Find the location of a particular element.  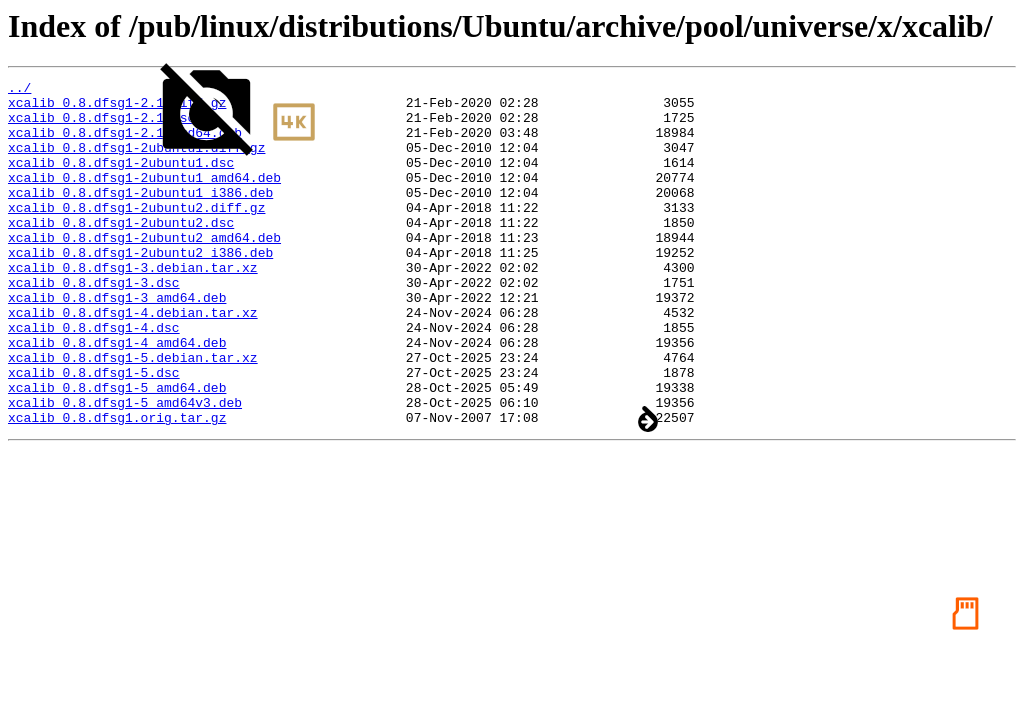

access mini sd card storage is located at coordinates (965, 613).